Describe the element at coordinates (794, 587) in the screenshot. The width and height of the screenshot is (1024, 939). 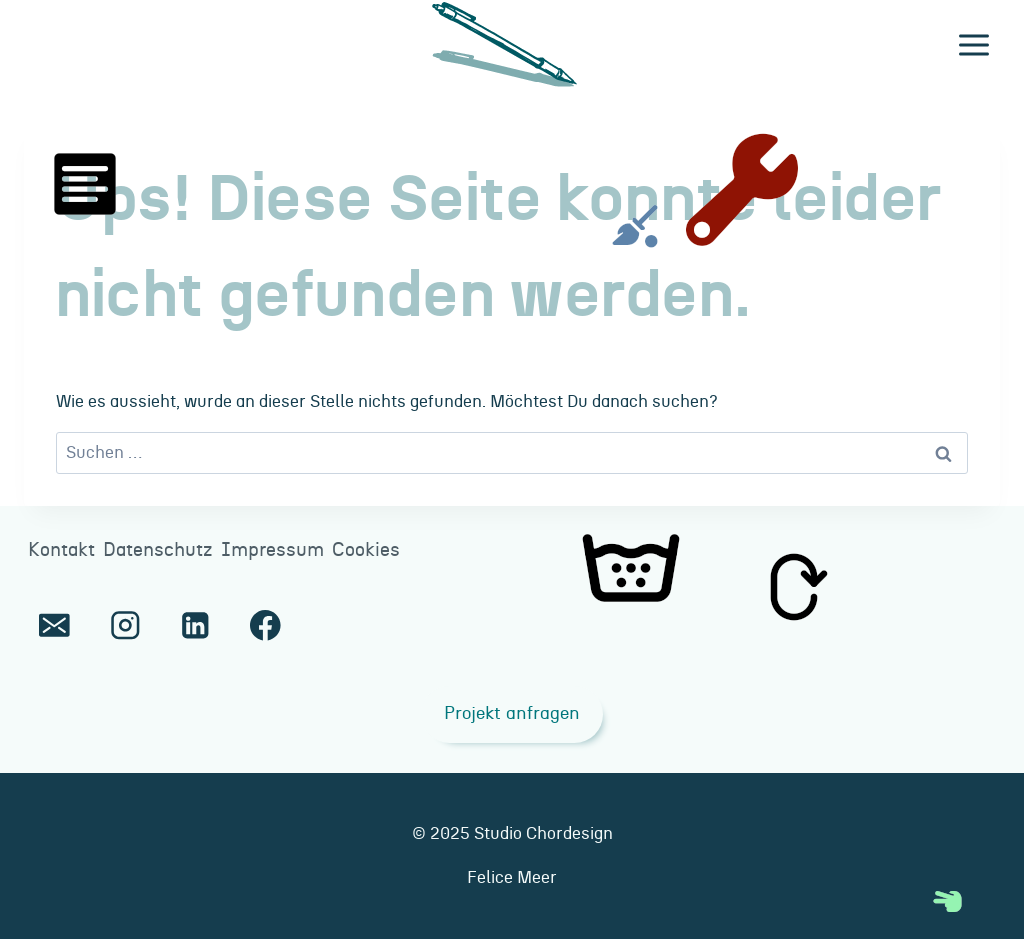
I see `refresh or reload content` at that location.